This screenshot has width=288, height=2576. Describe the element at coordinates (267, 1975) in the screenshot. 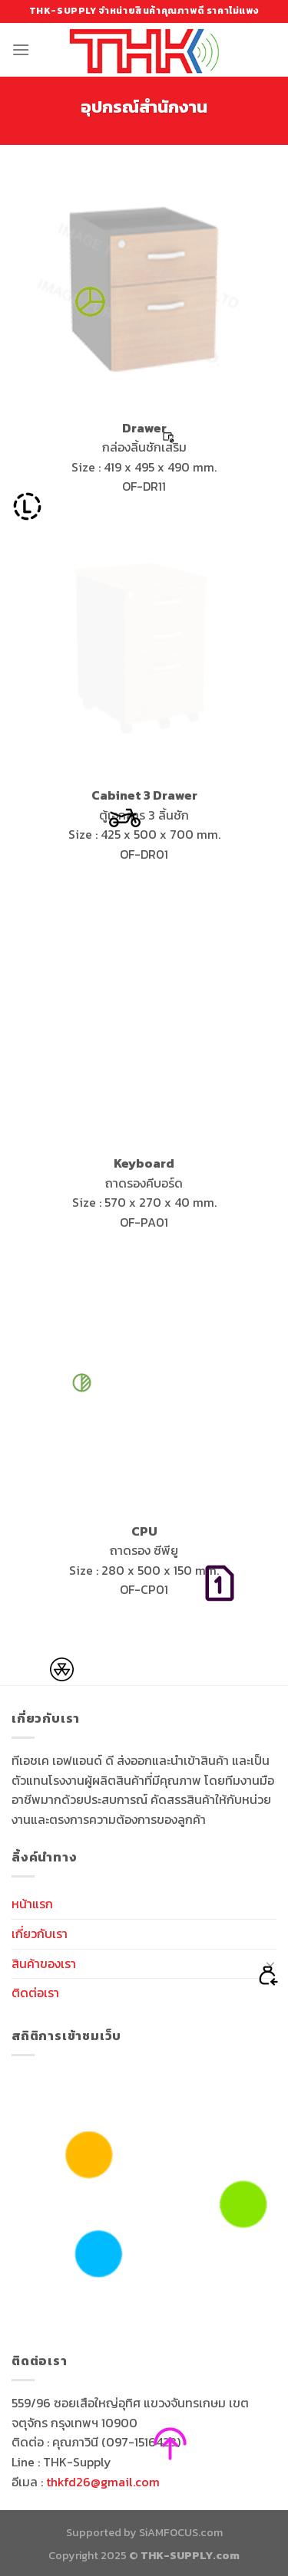

I see `return or refund money` at that location.